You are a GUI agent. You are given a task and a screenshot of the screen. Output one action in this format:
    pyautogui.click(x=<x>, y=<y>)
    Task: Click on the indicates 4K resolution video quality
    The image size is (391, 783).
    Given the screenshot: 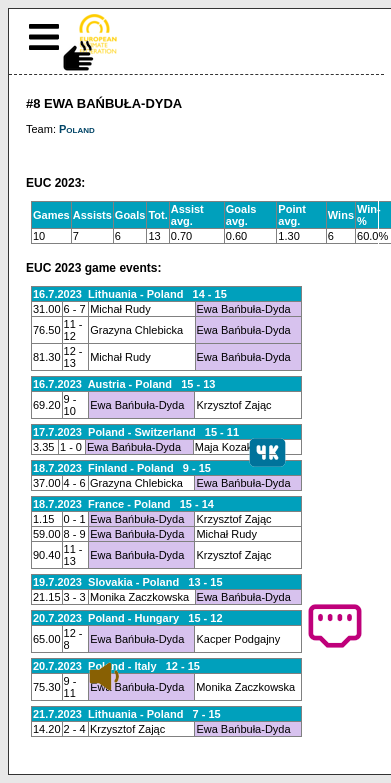 What is the action you would take?
    pyautogui.click(x=267, y=452)
    